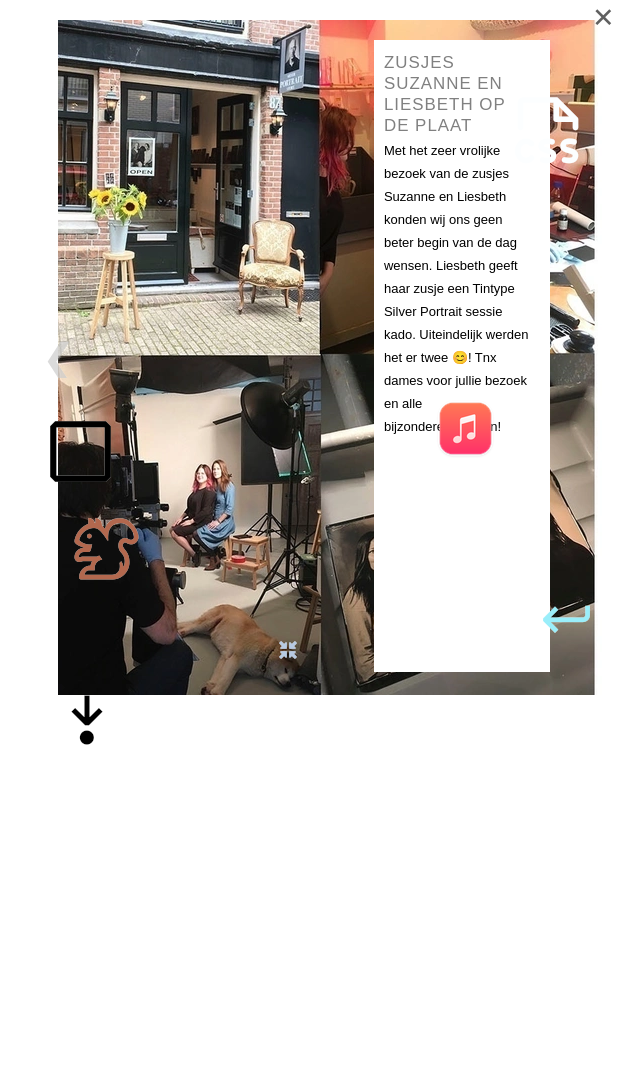 This screenshot has width=643, height=1087. What do you see at coordinates (87, 720) in the screenshot?
I see `step into function during debugging` at bounding box center [87, 720].